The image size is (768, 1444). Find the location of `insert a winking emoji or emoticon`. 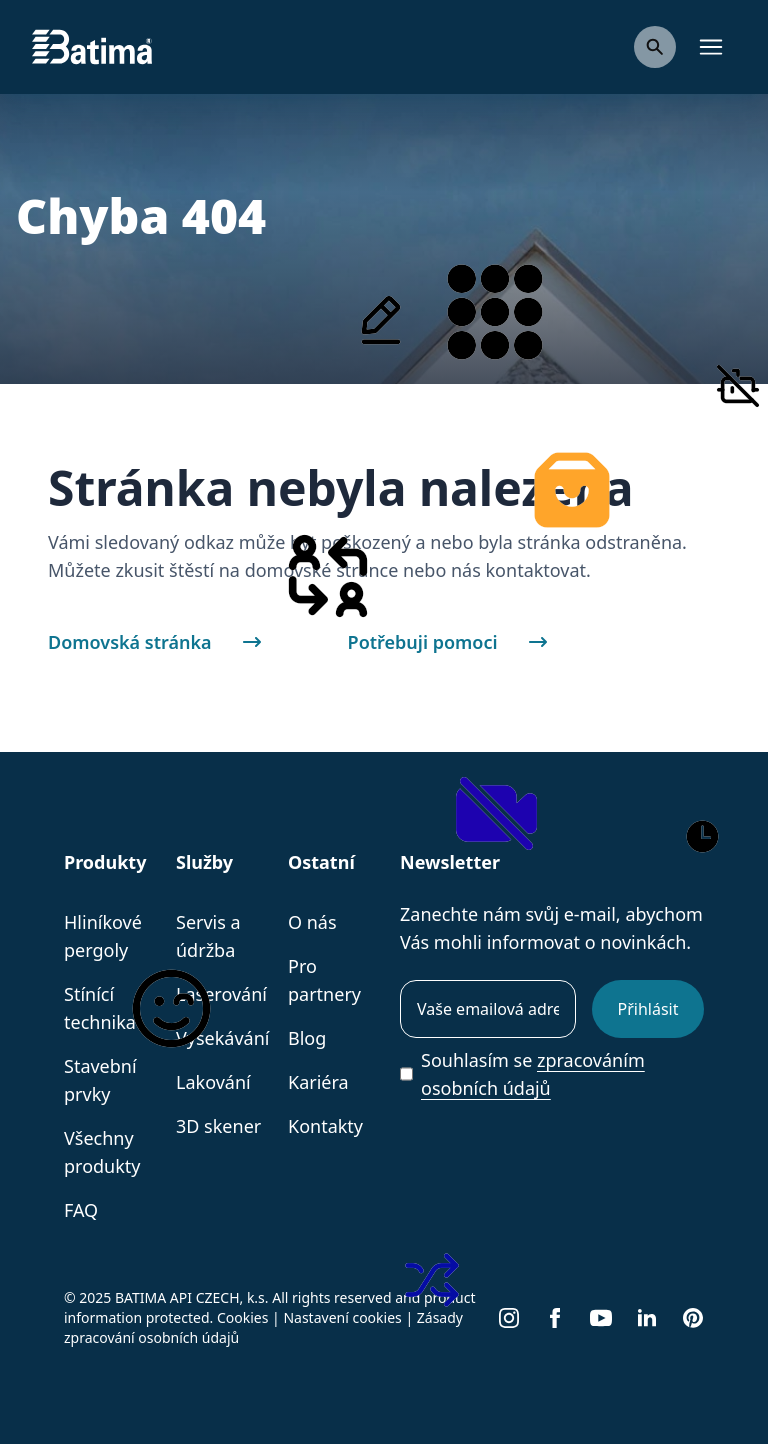

insert a winking emoji or emoticon is located at coordinates (171, 1008).